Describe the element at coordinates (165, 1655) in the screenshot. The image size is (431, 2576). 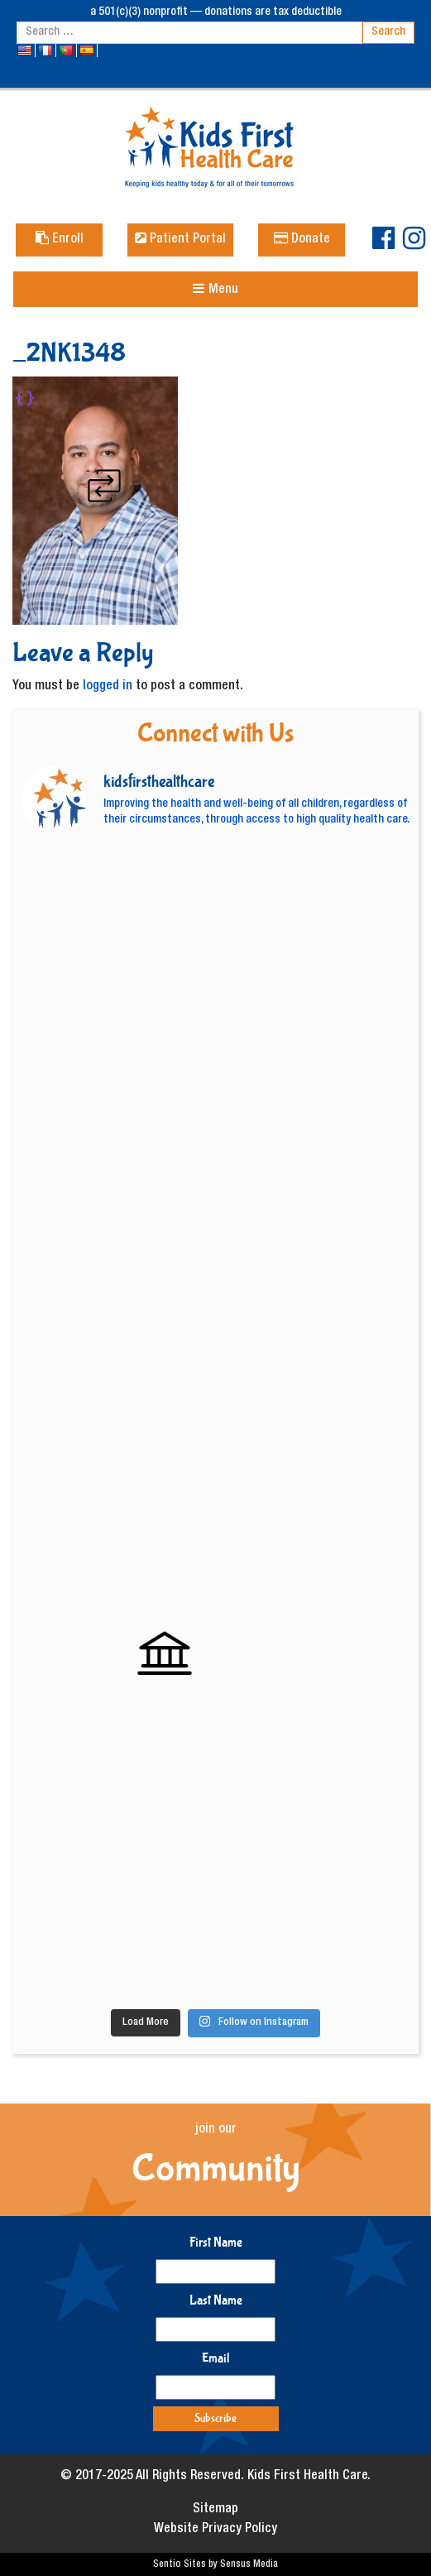
I see `access banking or financial services` at that location.